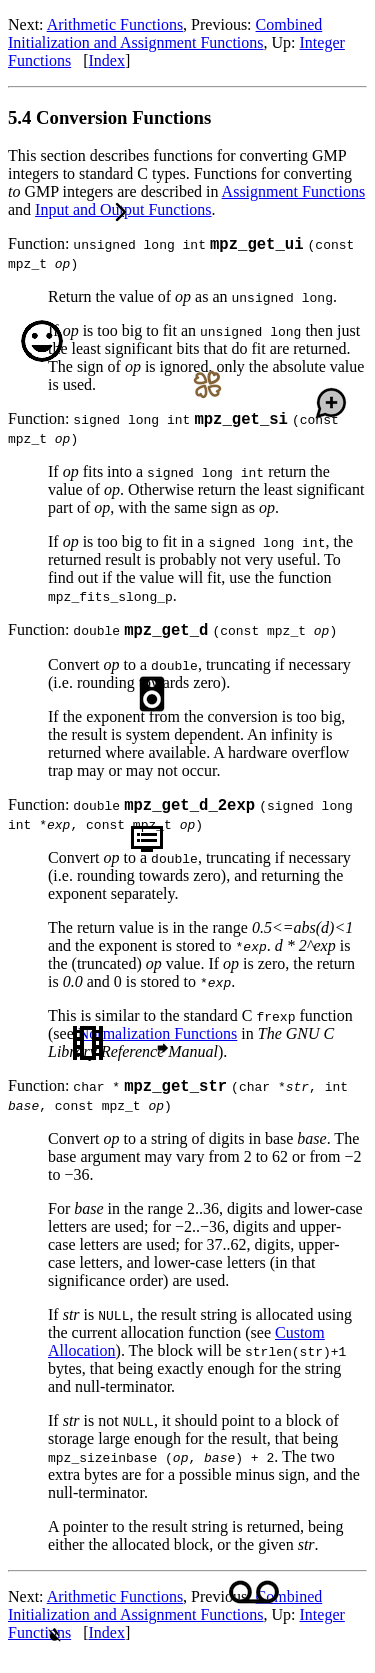 The width and height of the screenshot is (375, 1673). I want to click on access voicemail messages, so click(254, 1593).